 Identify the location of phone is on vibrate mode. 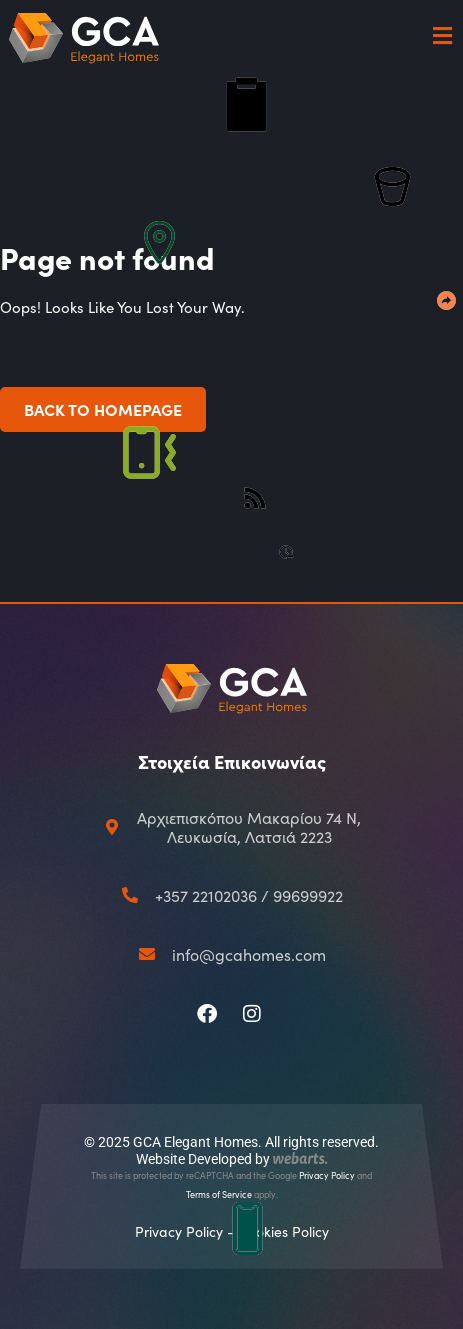
(149, 452).